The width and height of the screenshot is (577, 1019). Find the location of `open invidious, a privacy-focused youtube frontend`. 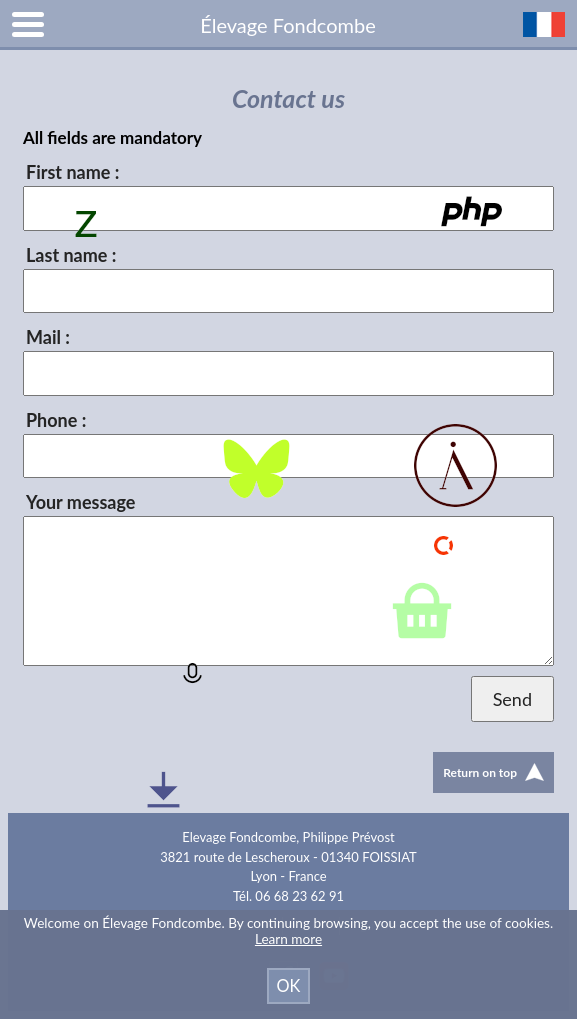

open invidious, a privacy-focused youtube frontend is located at coordinates (455, 465).